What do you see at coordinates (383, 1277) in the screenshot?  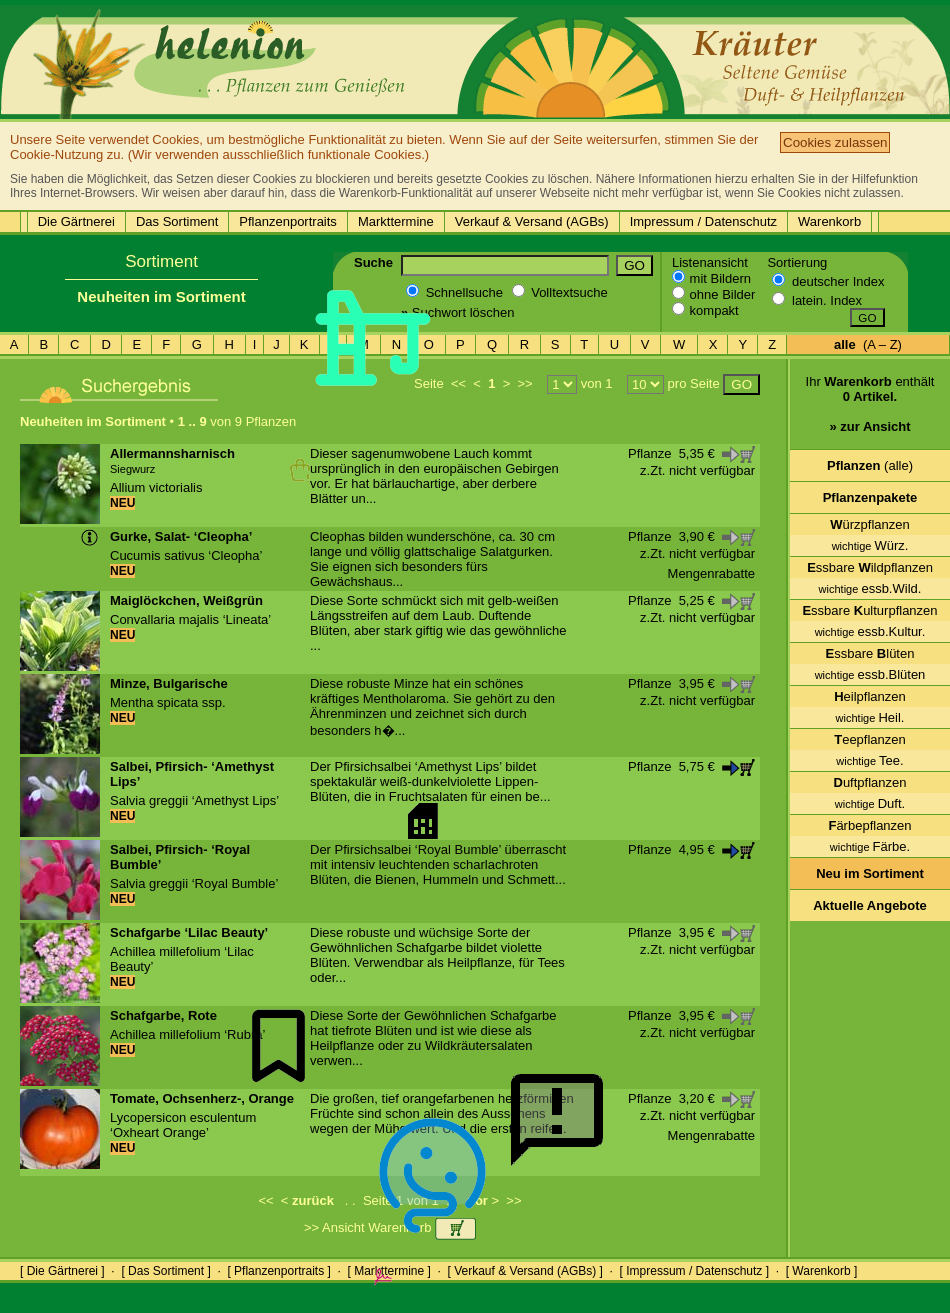 I see `sign a document or form` at bounding box center [383, 1277].